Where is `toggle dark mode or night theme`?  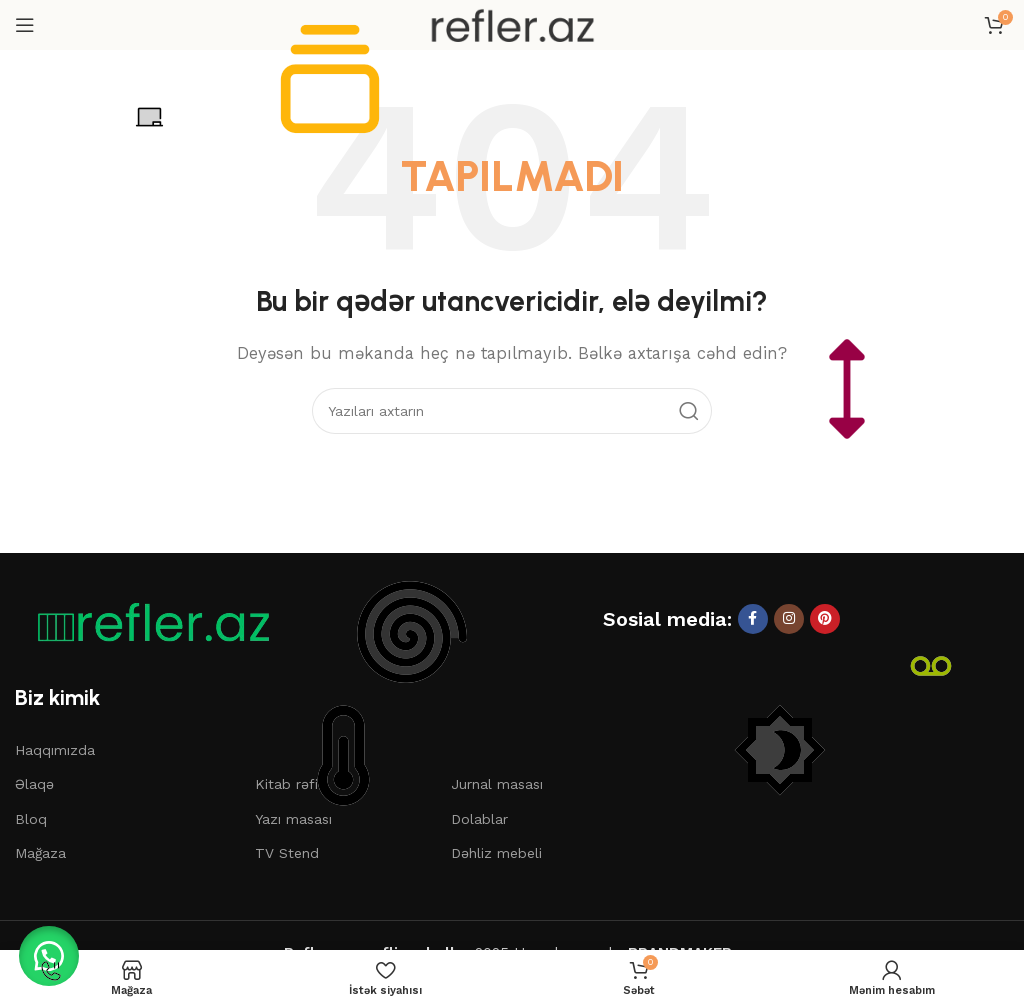
toggle dark mode or night theme is located at coordinates (780, 750).